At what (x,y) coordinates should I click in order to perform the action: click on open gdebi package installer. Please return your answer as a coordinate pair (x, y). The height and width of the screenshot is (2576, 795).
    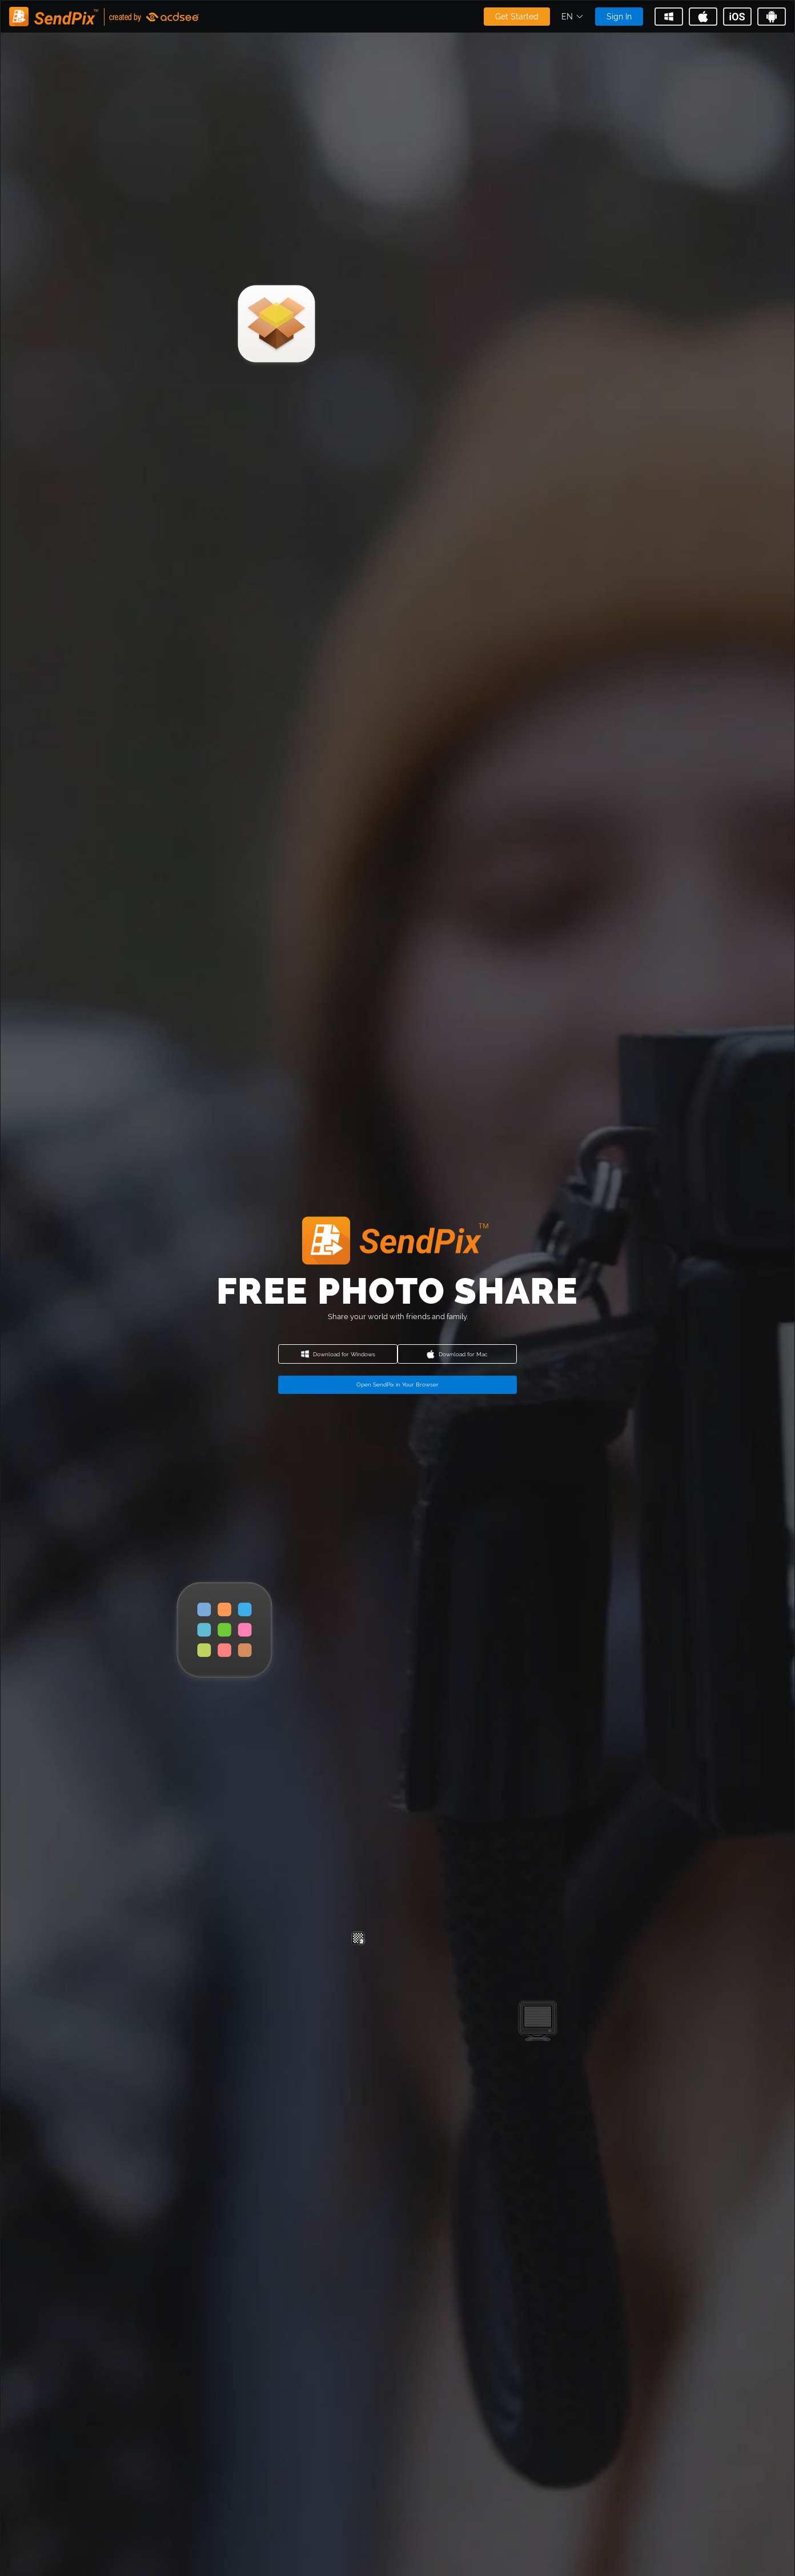
    Looking at the image, I should click on (276, 324).